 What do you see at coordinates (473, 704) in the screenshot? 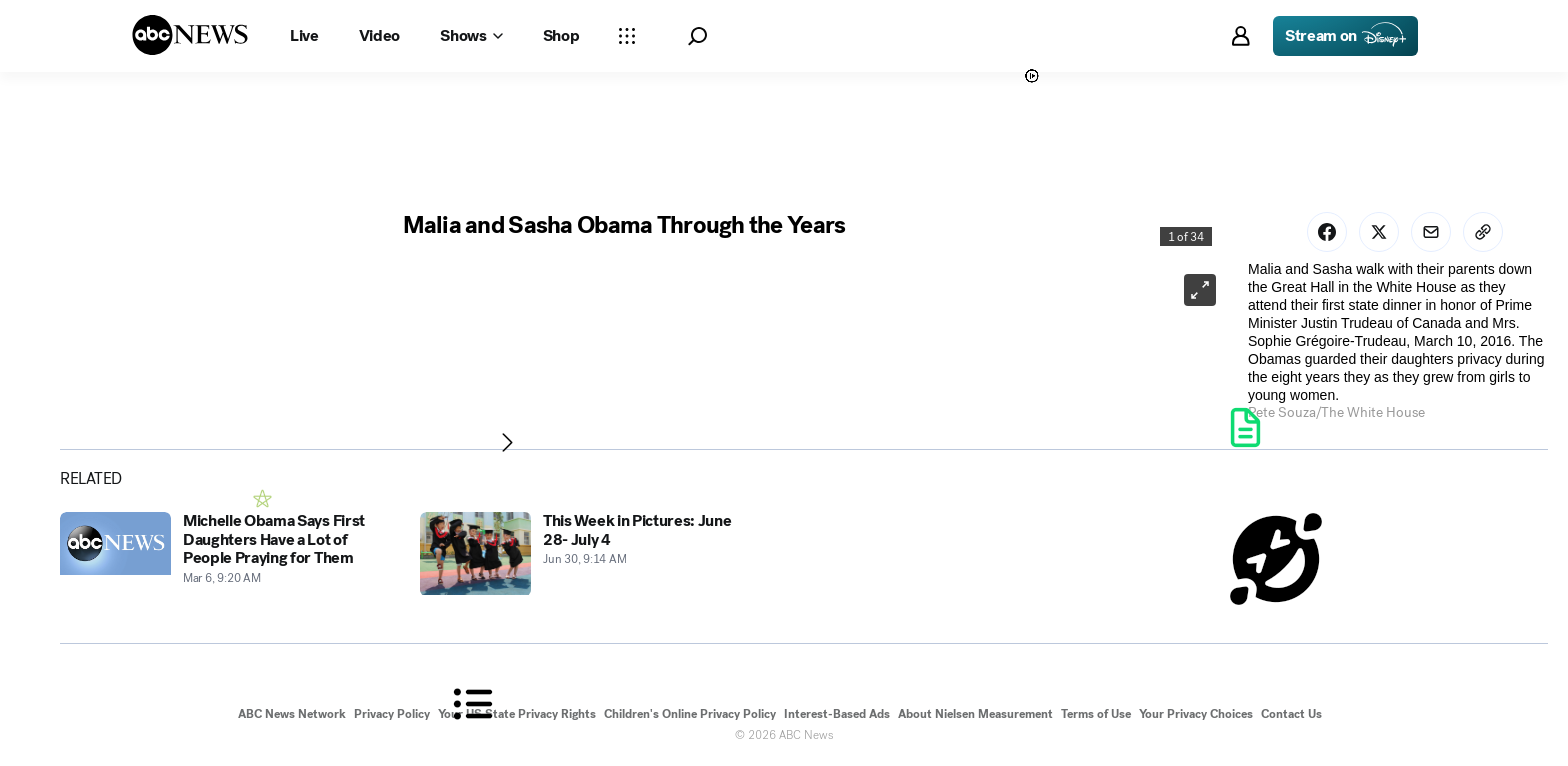
I see `view items in a bulleted list format` at bounding box center [473, 704].